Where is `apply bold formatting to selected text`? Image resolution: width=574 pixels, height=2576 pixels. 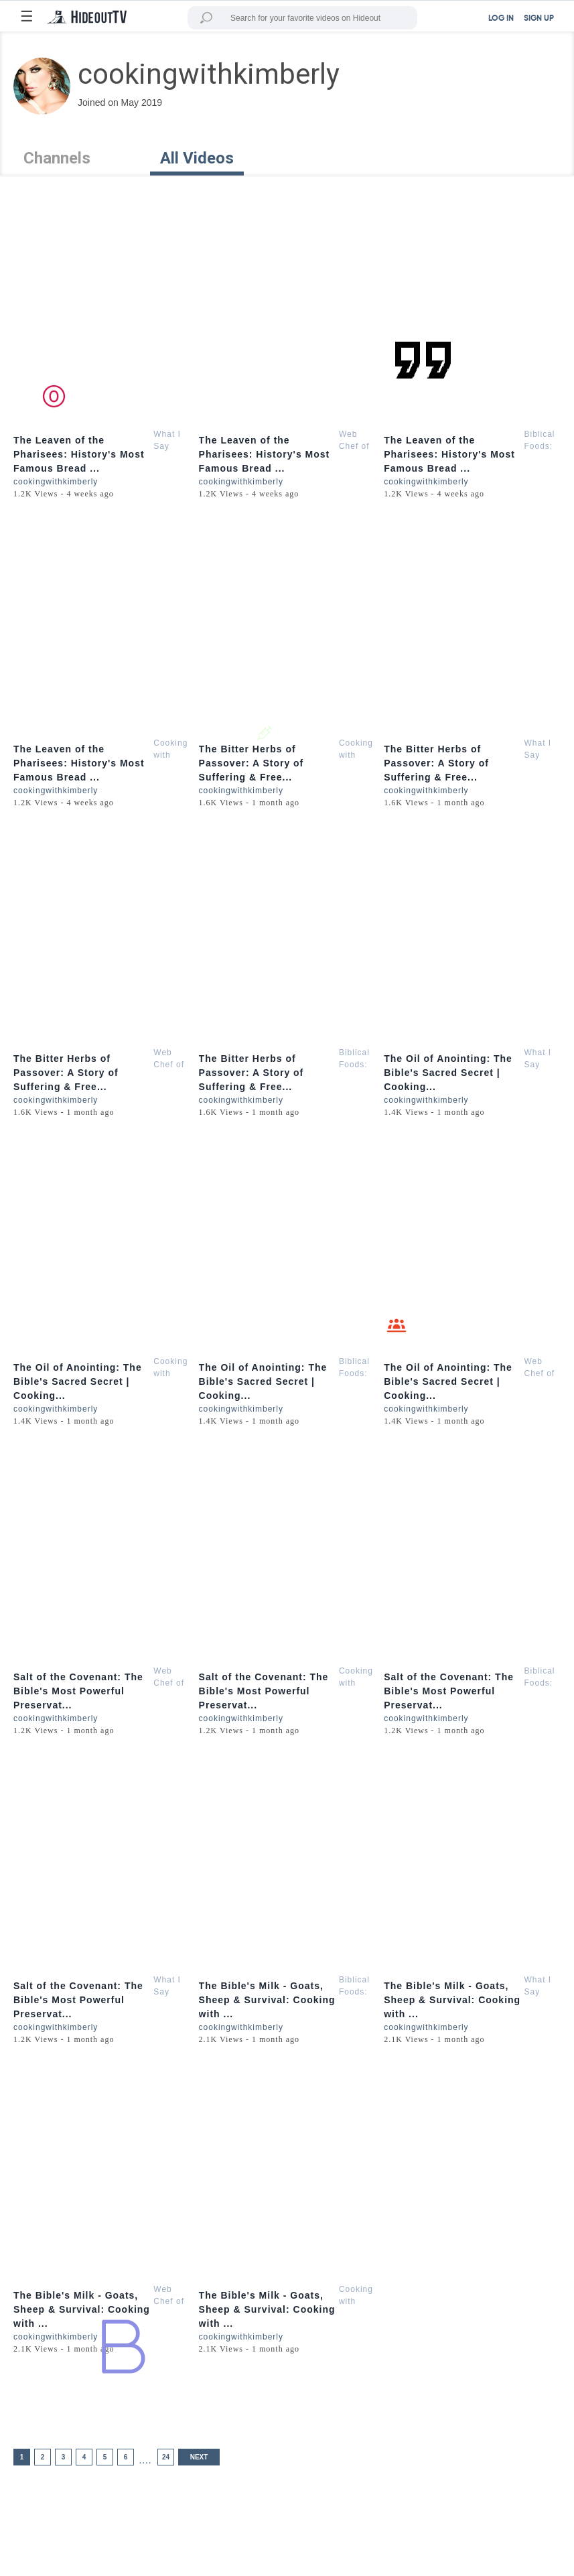
apply bold formatting to selected text is located at coordinates (119, 2348).